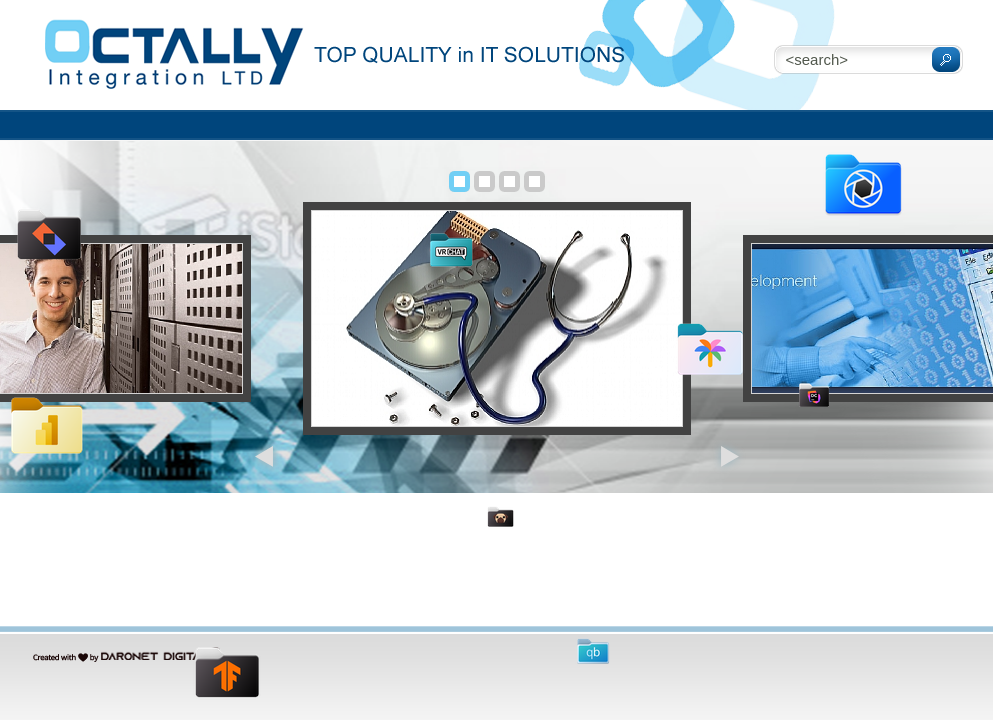 This screenshot has height=720, width=993. Describe the element at coordinates (49, 236) in the screenshot. I see `open ktor project folder` at that location.